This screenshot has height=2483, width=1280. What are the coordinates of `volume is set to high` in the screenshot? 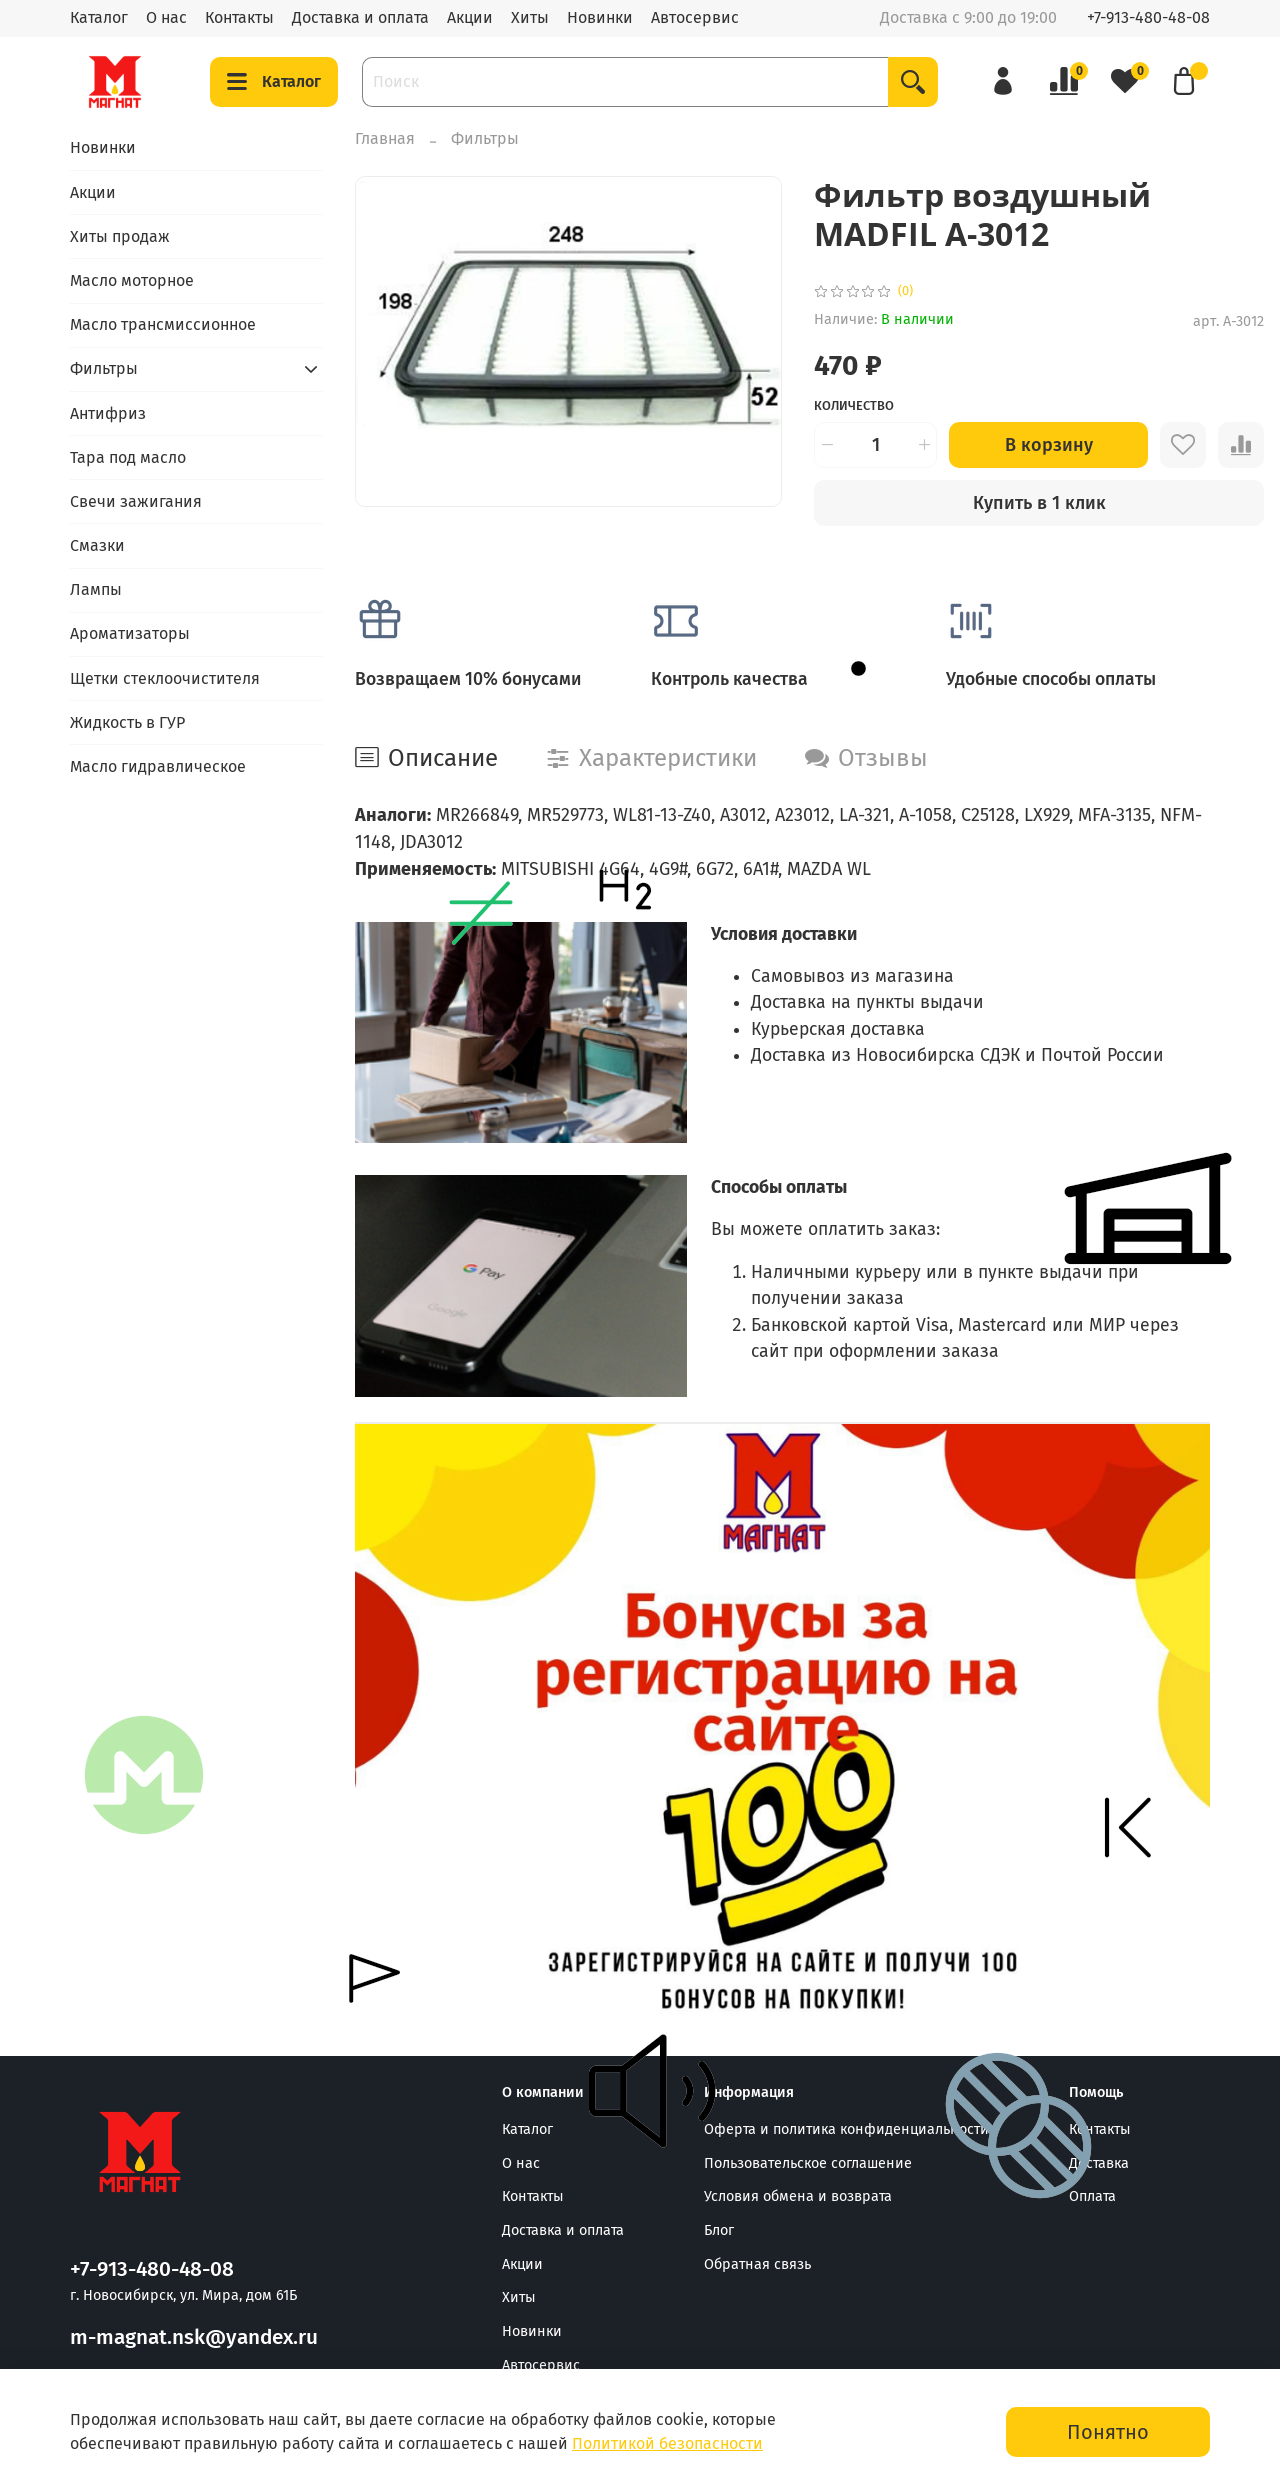 It's located at (650, 2091).